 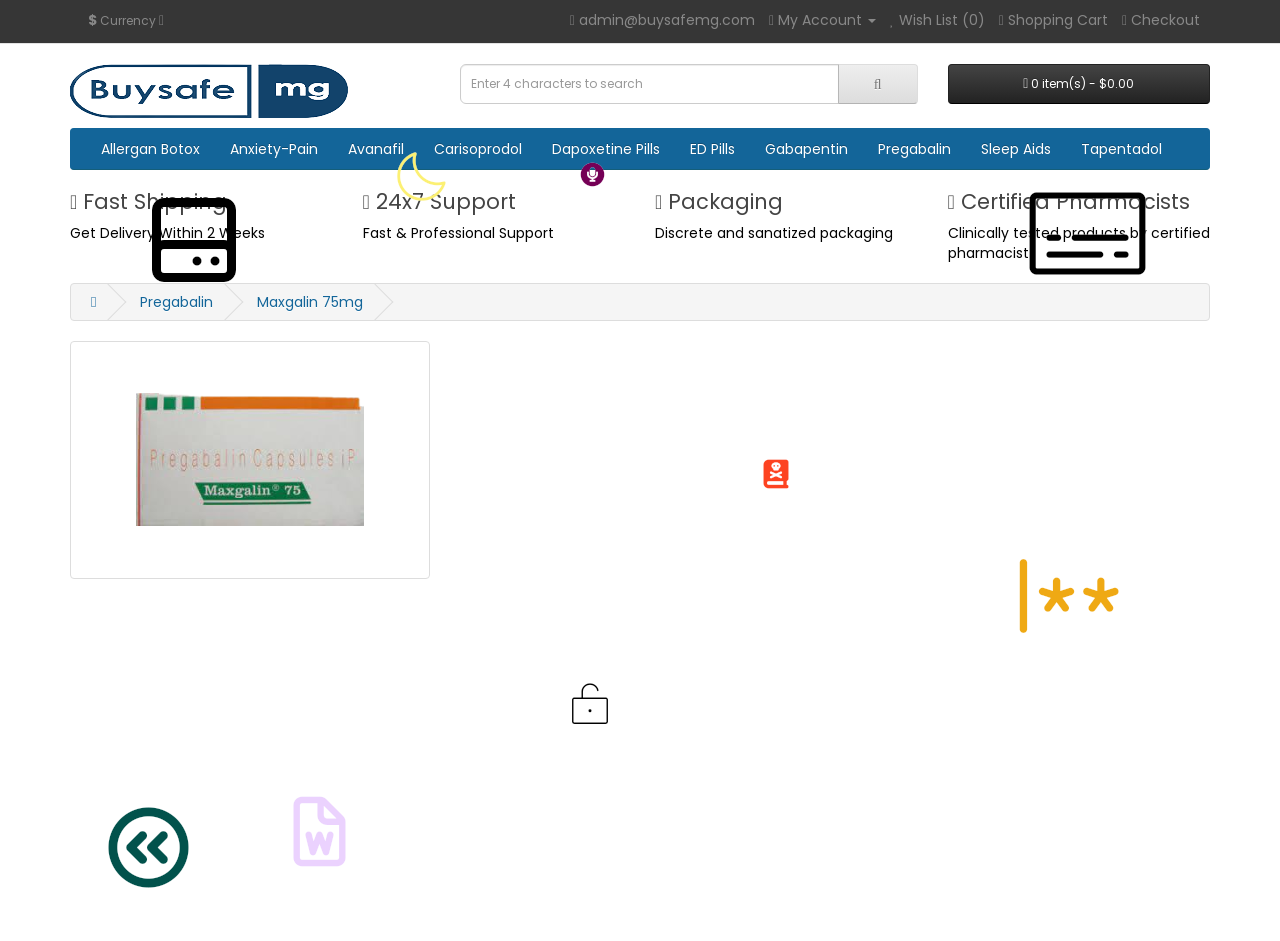 I want to click on enable subtitles or closed captions, so click(x=1087, y=233).